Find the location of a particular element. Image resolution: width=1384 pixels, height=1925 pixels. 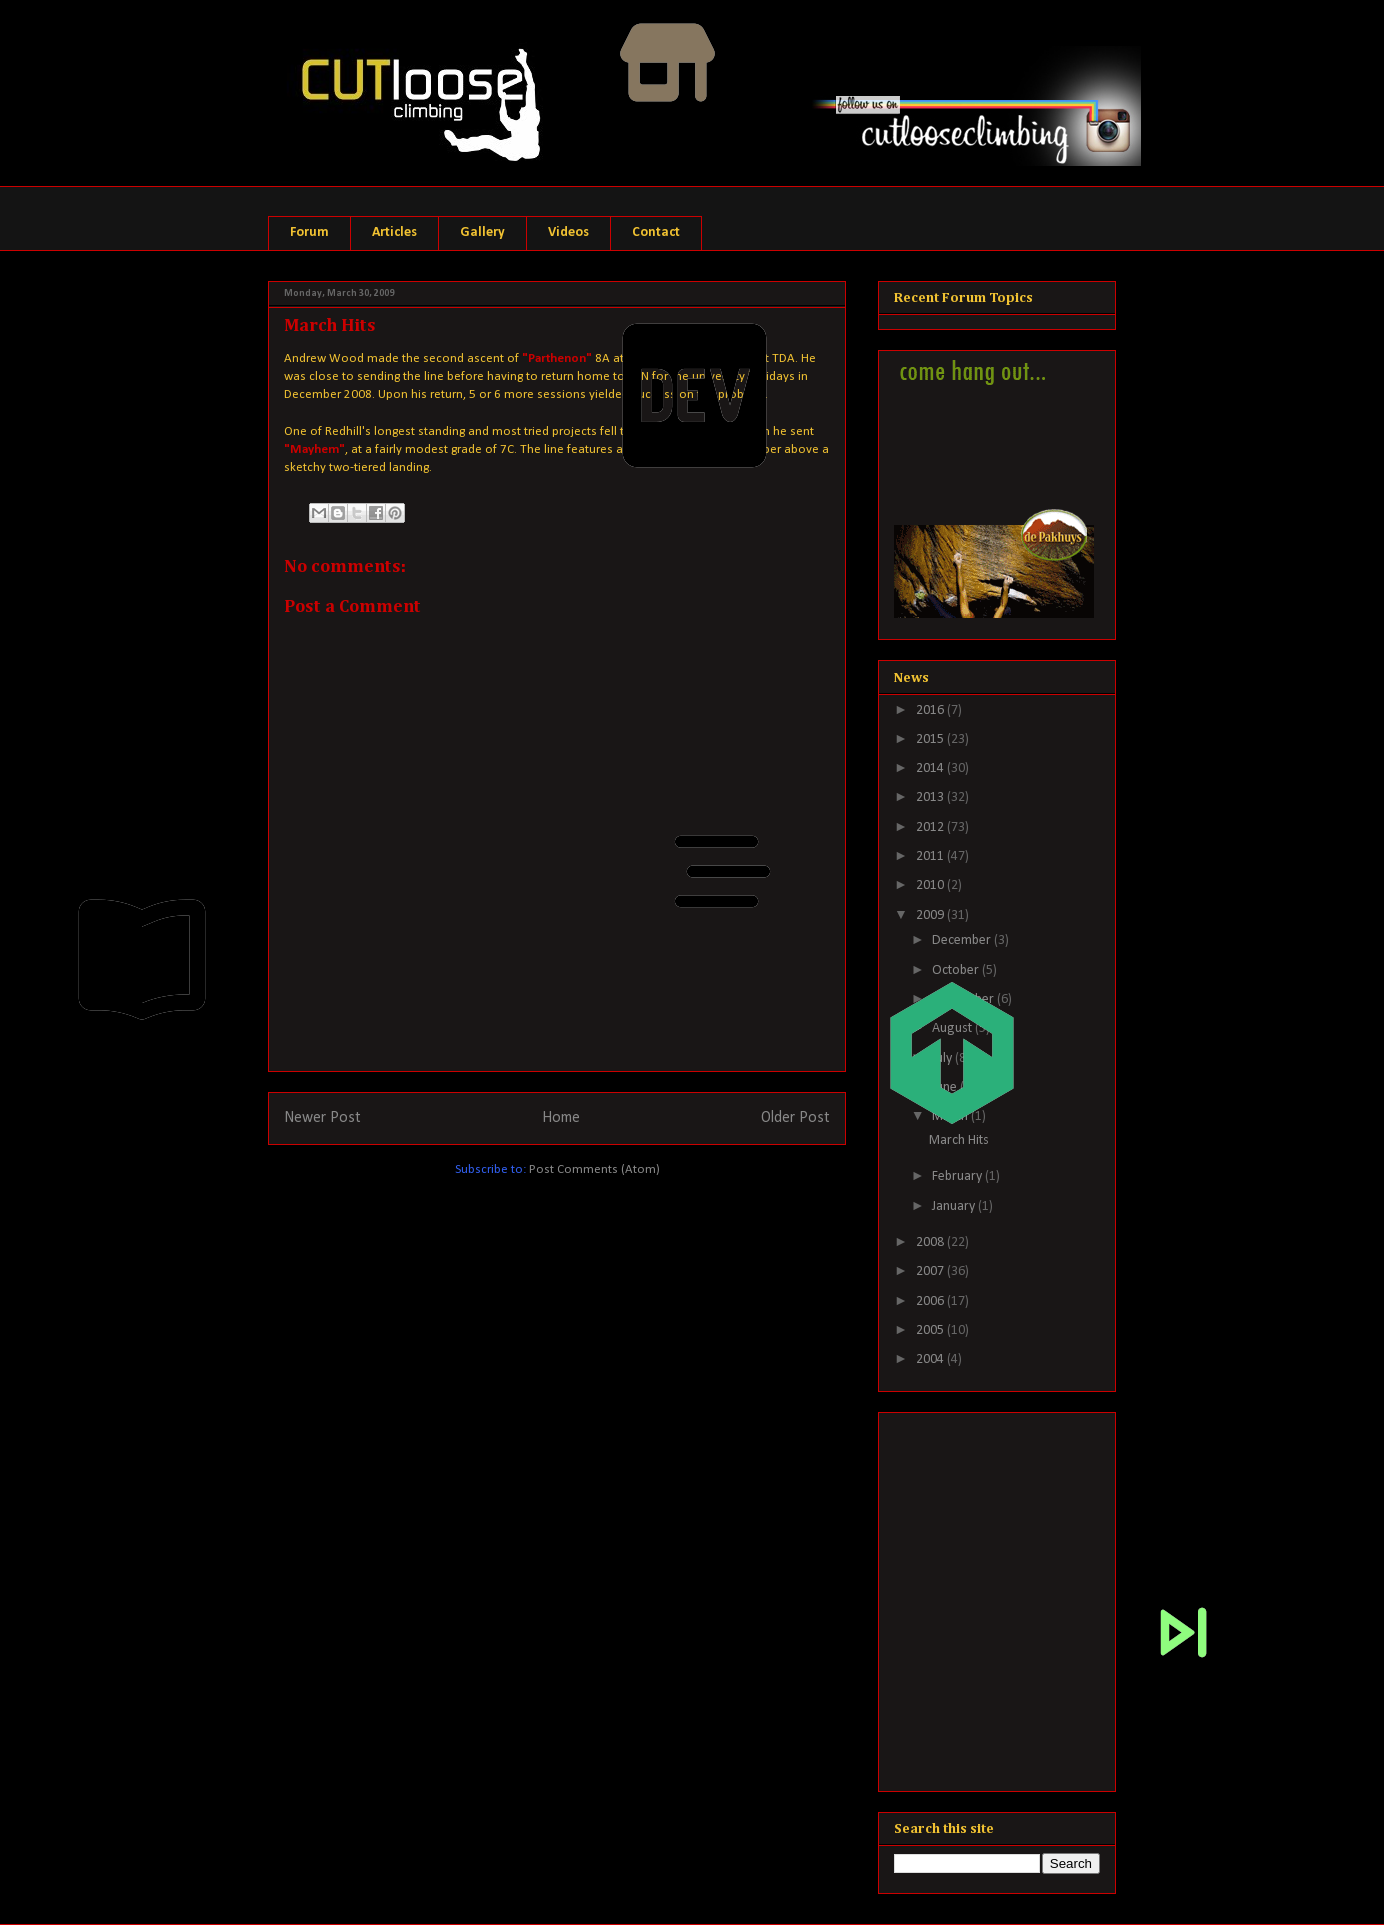

open the shop or store is located at coordinates (667, 62).